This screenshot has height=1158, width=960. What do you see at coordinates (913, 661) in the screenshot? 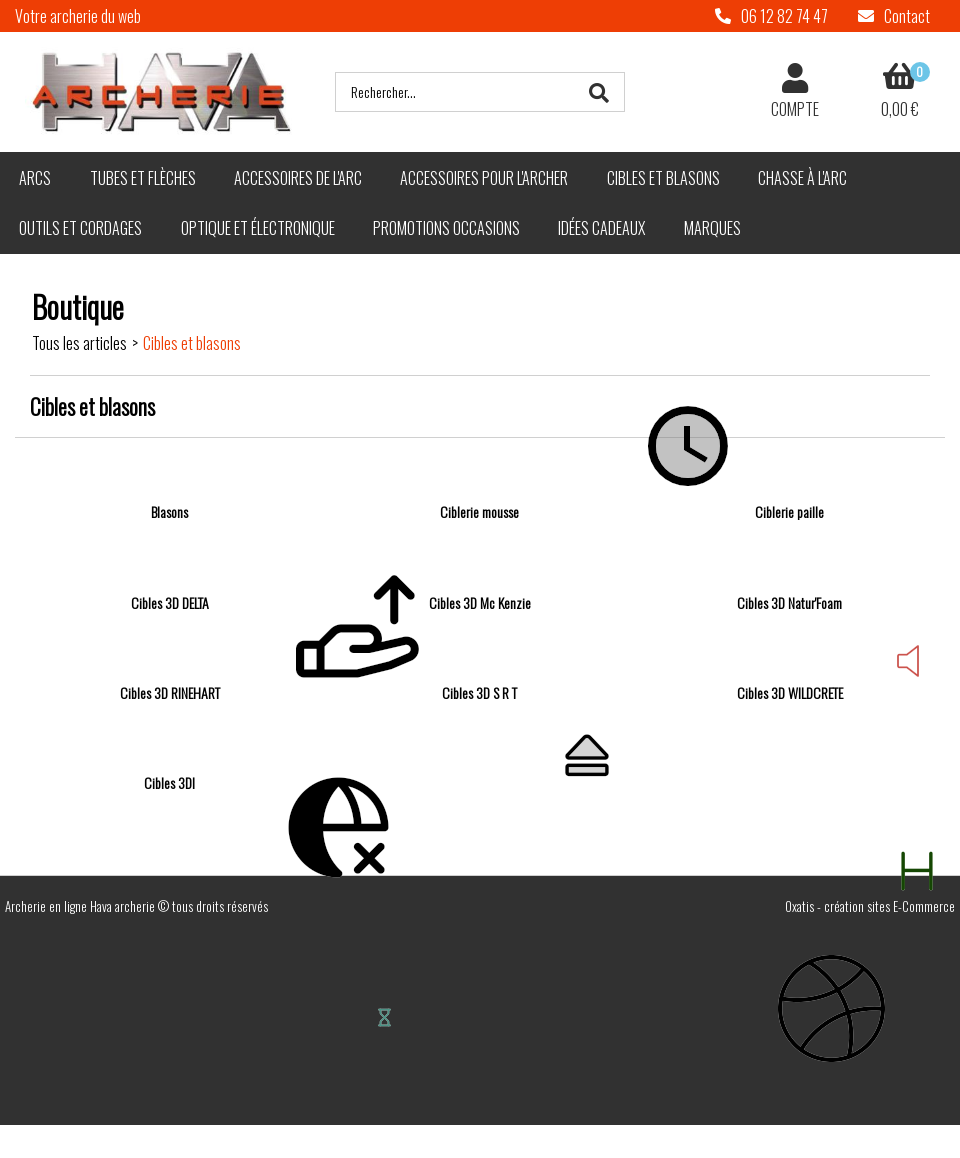
I see `speaker with no audio output` at bounding box center [913, 661].